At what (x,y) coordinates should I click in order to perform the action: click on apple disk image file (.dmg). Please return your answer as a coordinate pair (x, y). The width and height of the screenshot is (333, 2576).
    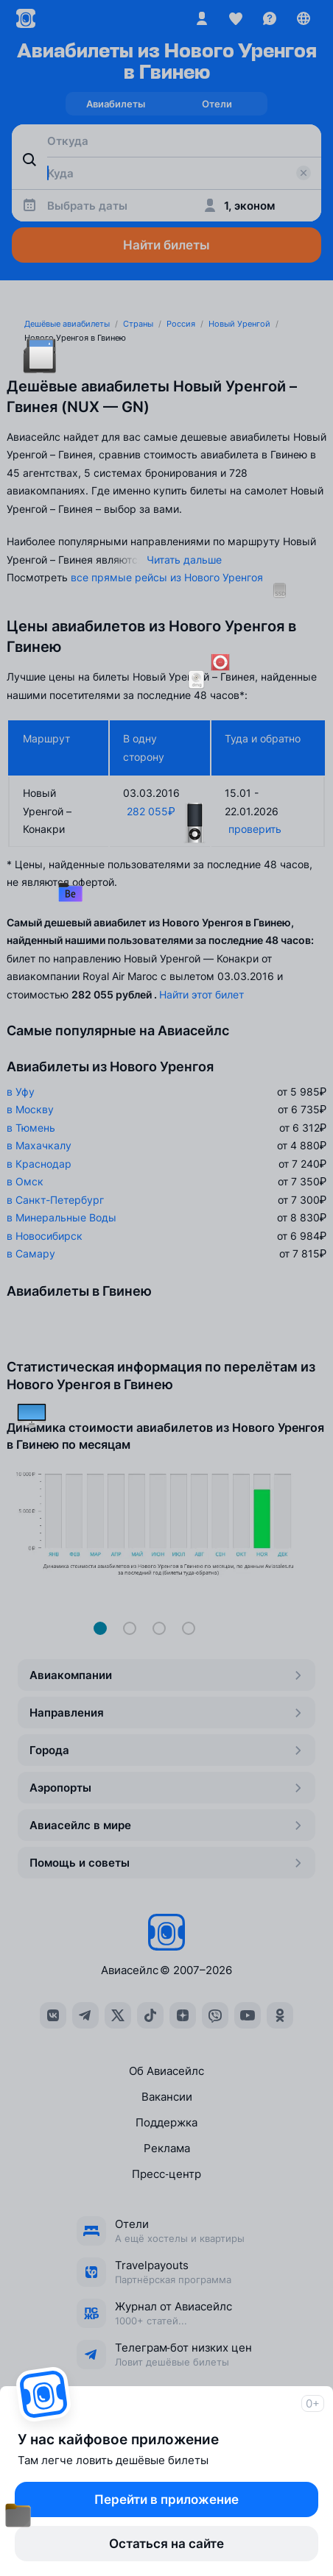
    Looking at the image, I should click on (196, 679).